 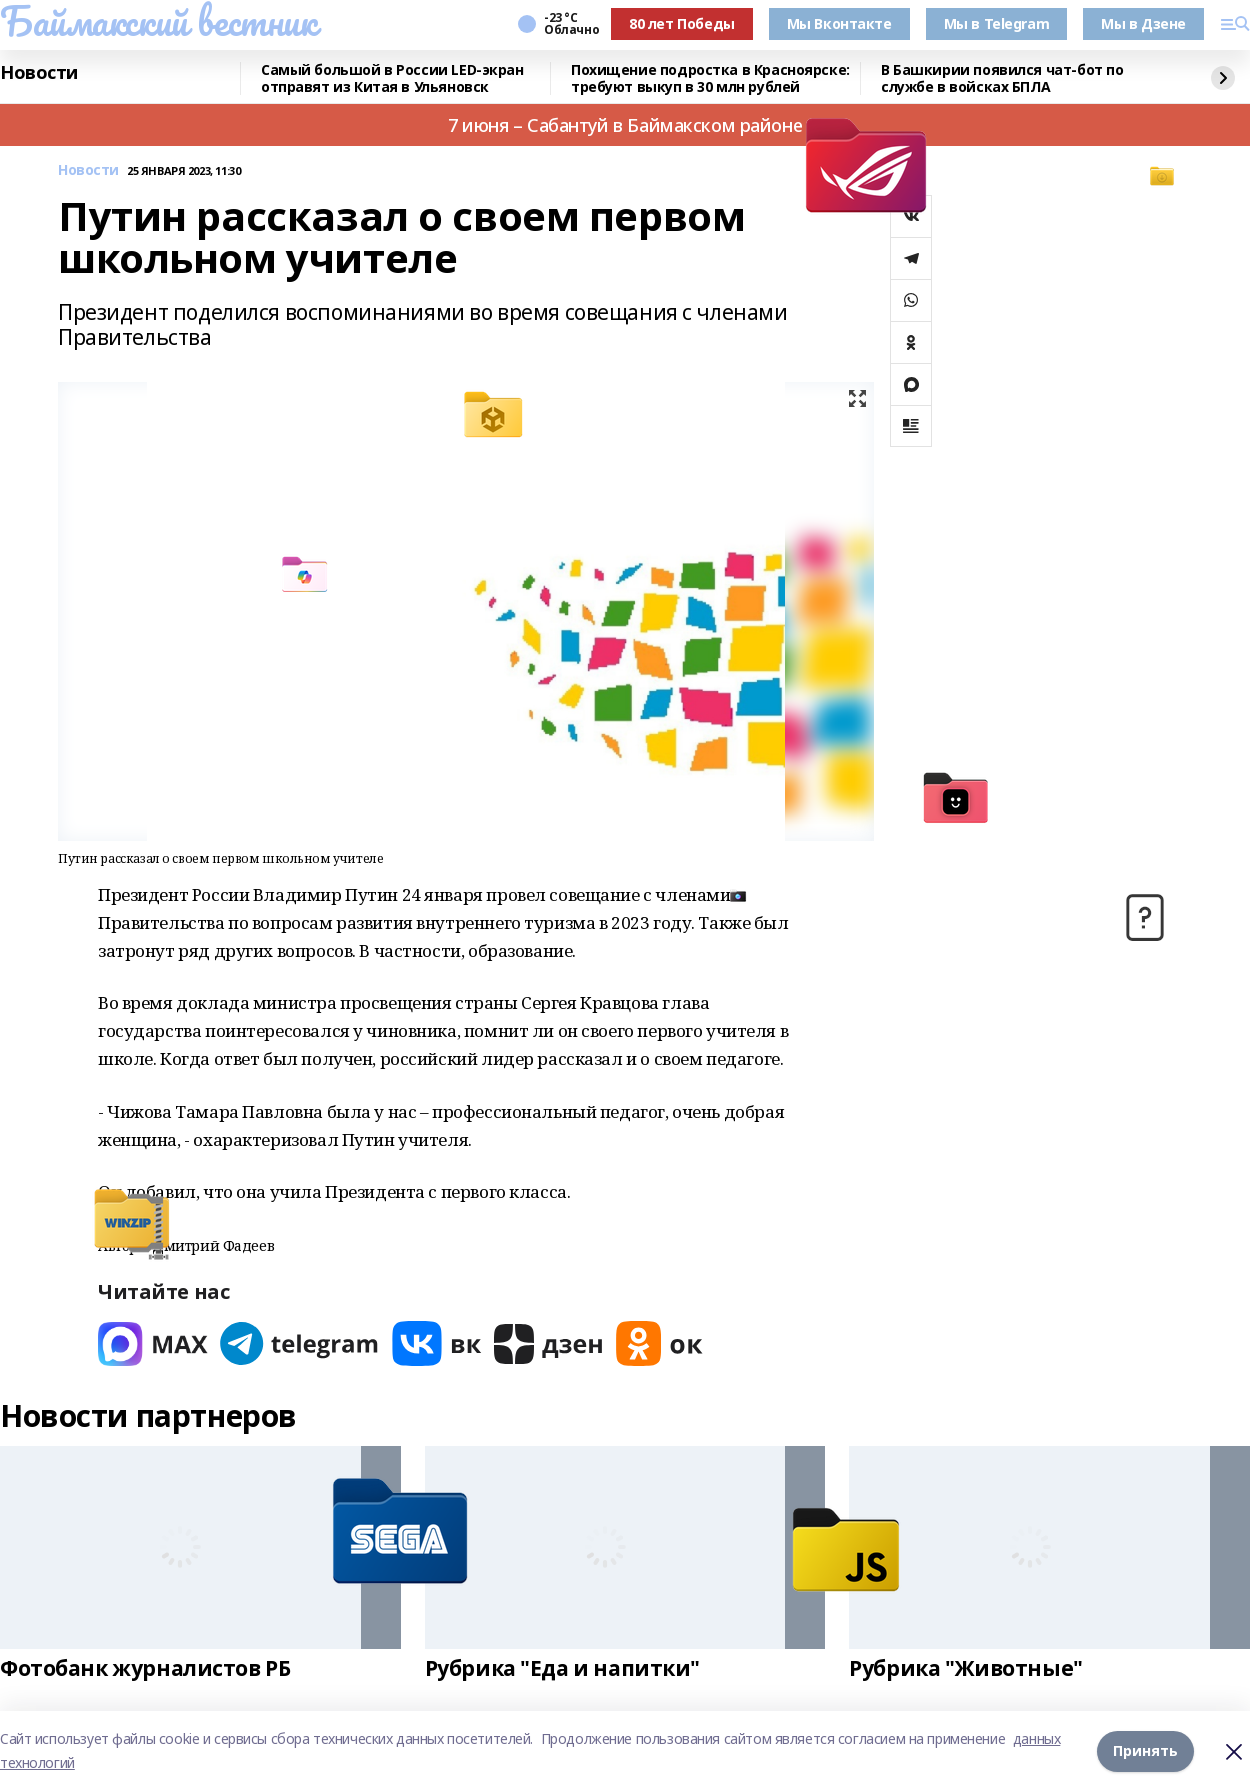 I want to click on open adobe creative cloud files folder, so click(x=955, y=799).